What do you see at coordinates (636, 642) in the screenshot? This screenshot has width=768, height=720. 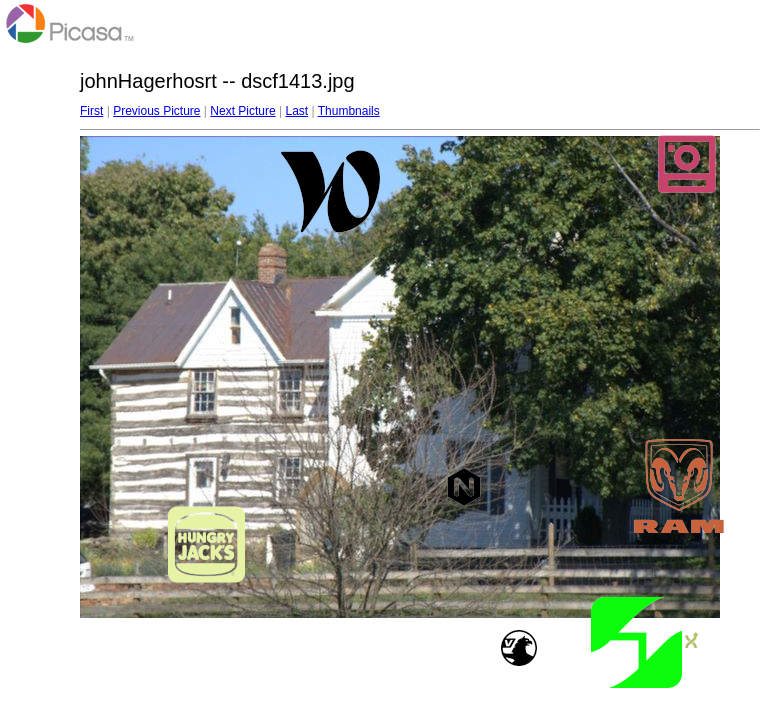 I see `open Coggle mind mapping app` at bounding box center [636, 642].